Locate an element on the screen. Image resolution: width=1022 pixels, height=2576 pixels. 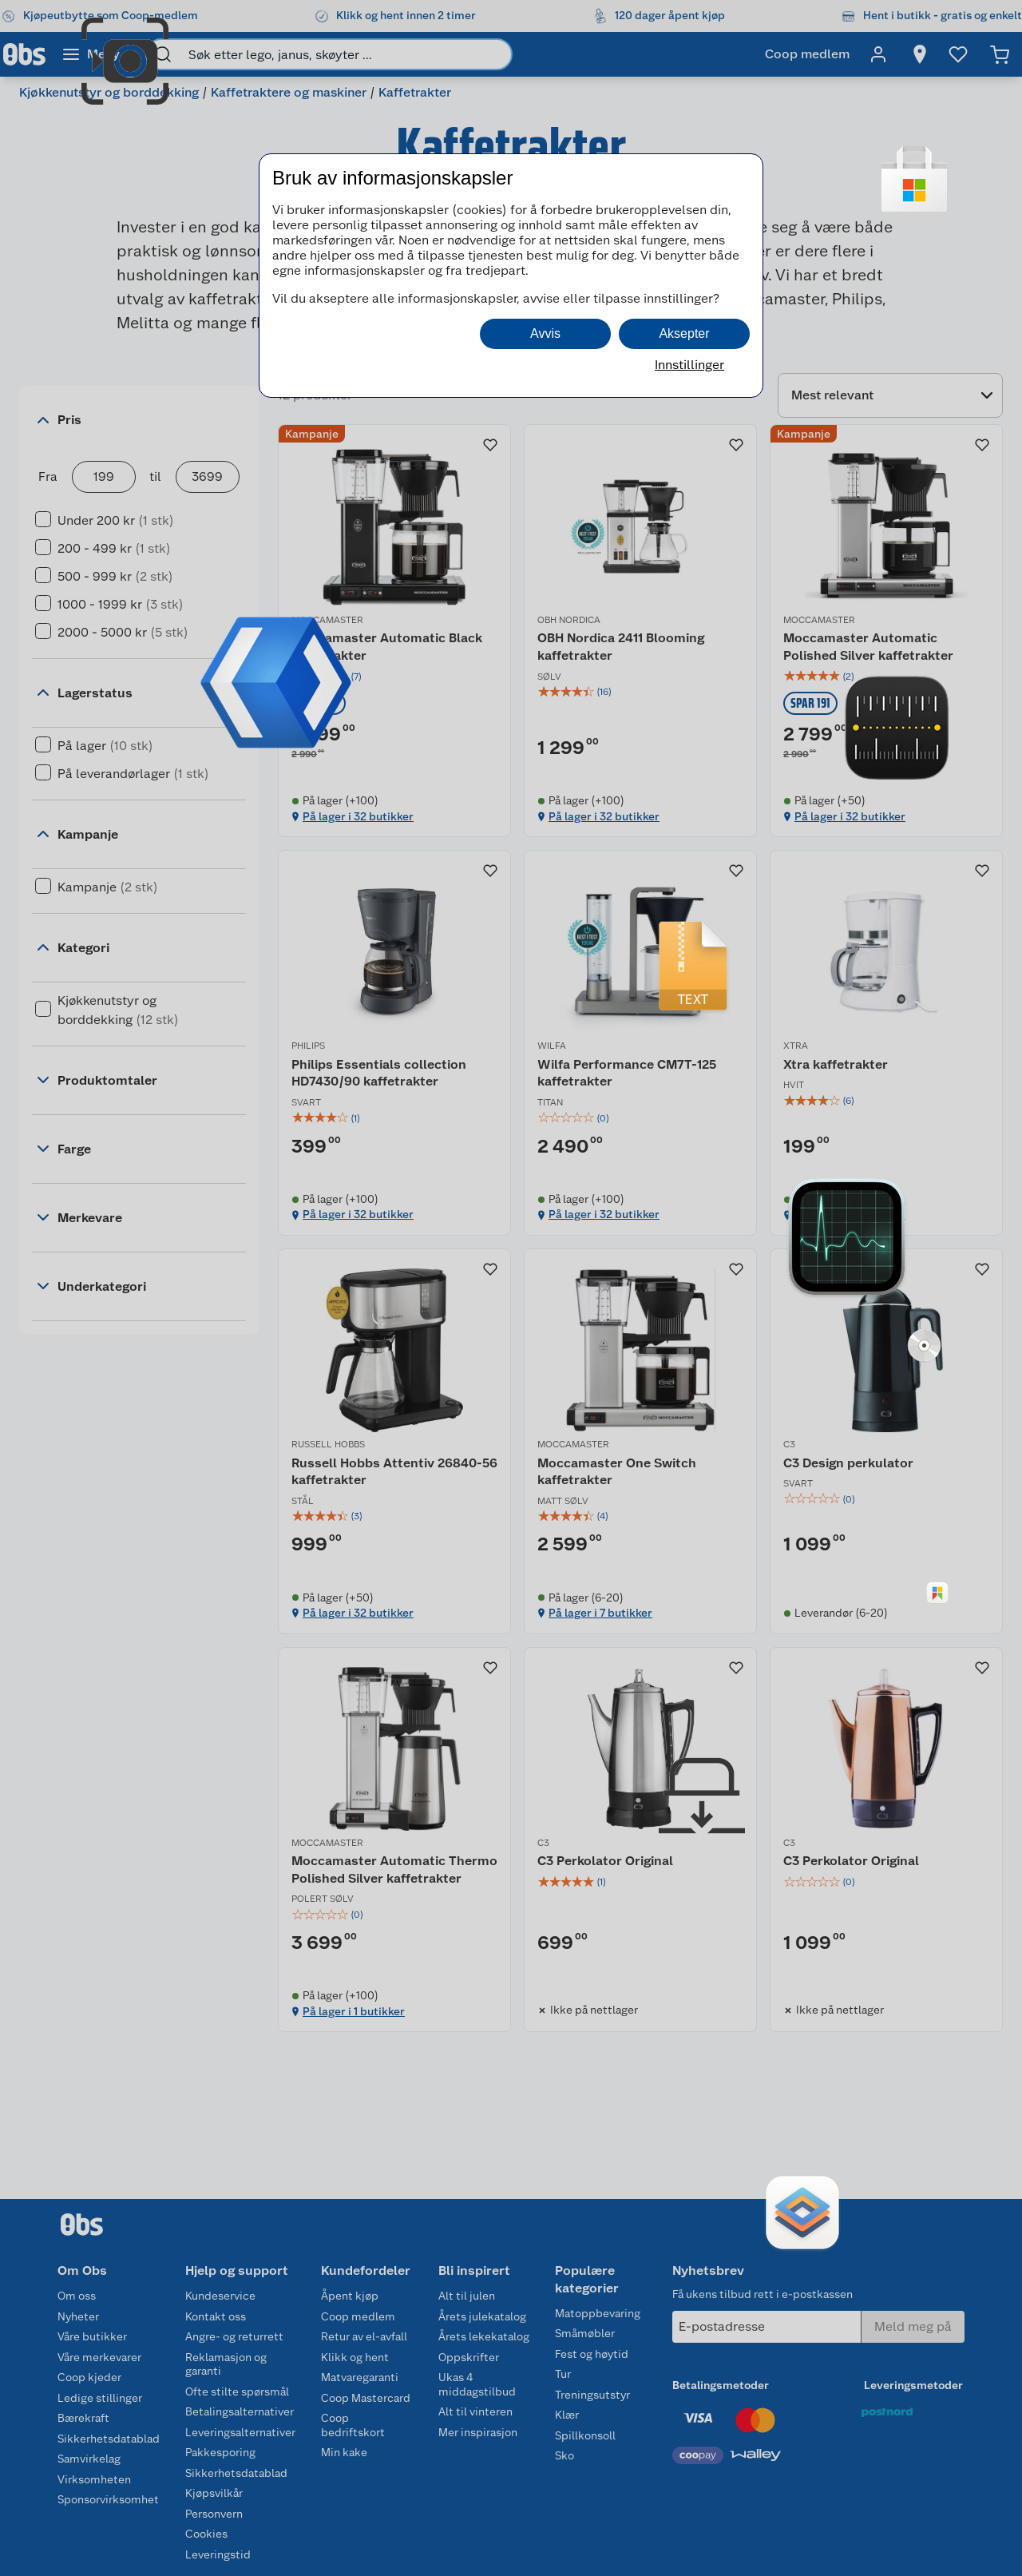
open activity monitor to view system performance is located at coordinates (846, 1236).